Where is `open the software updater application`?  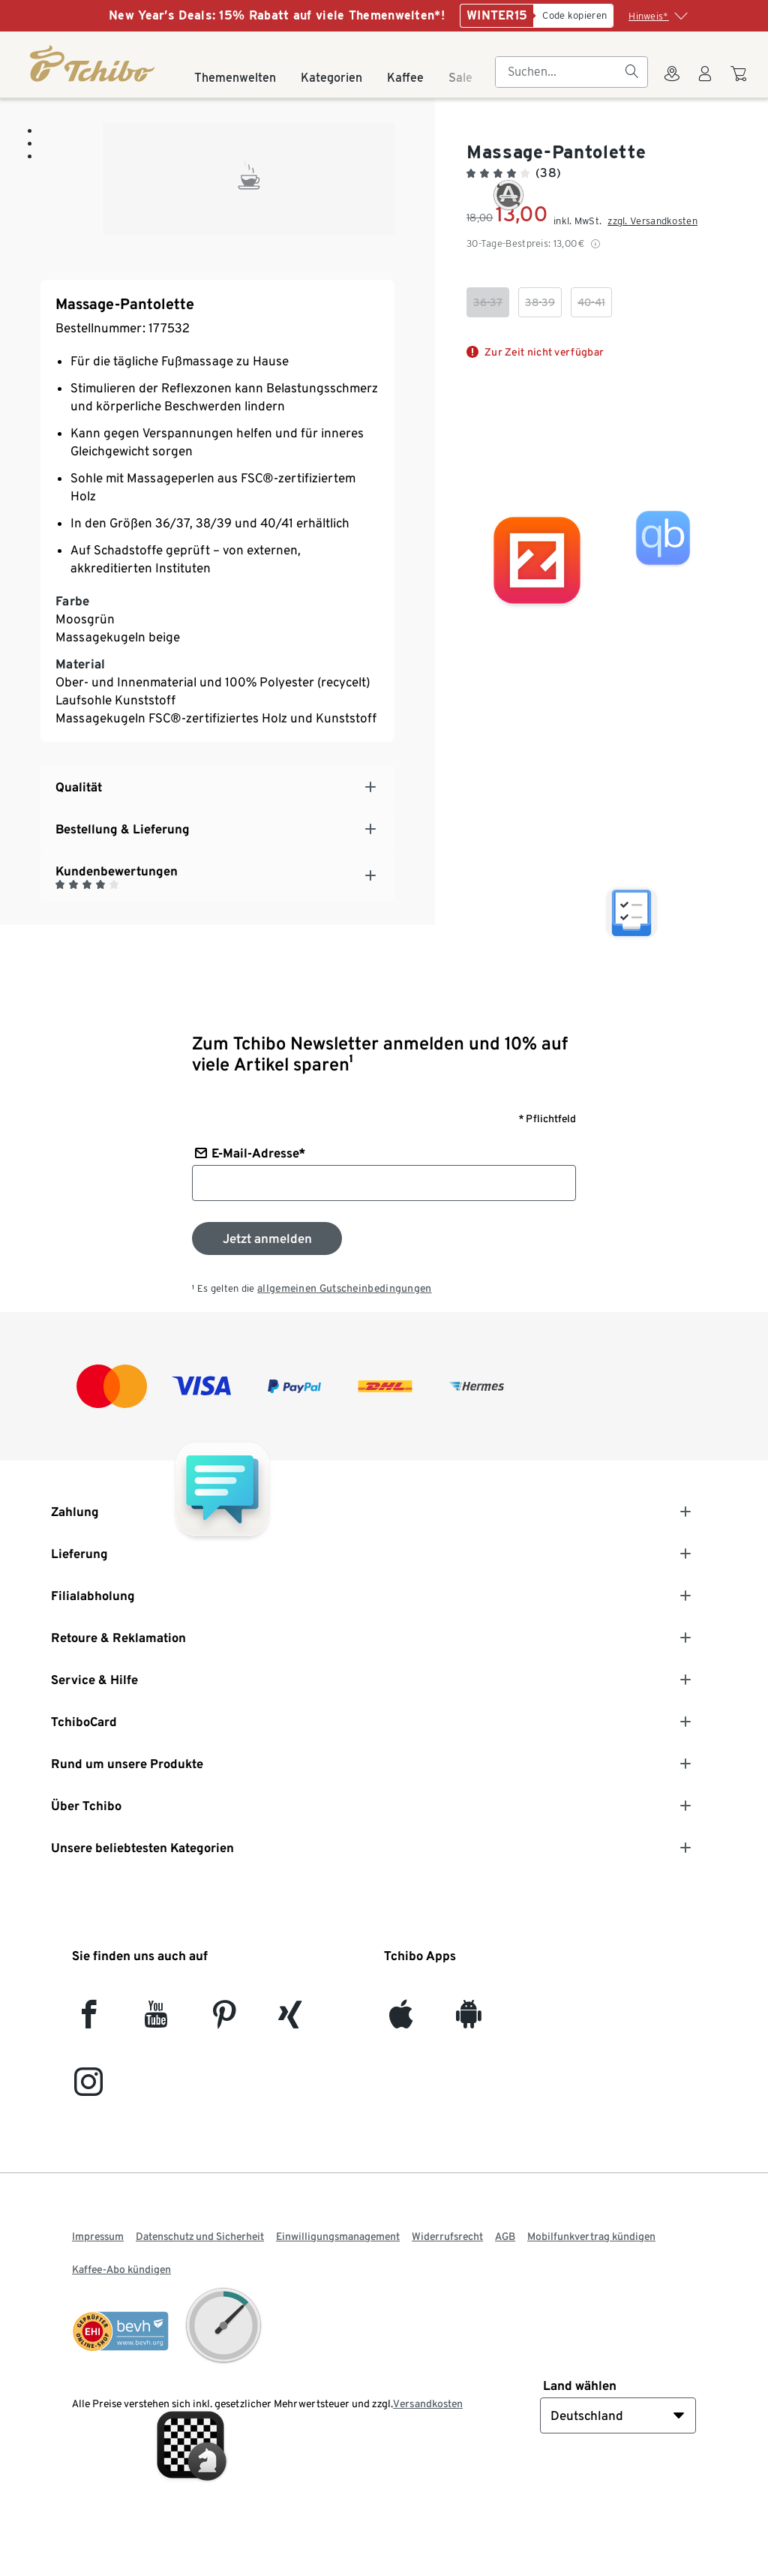
open the software updater application is located at coordinates (508, 195).